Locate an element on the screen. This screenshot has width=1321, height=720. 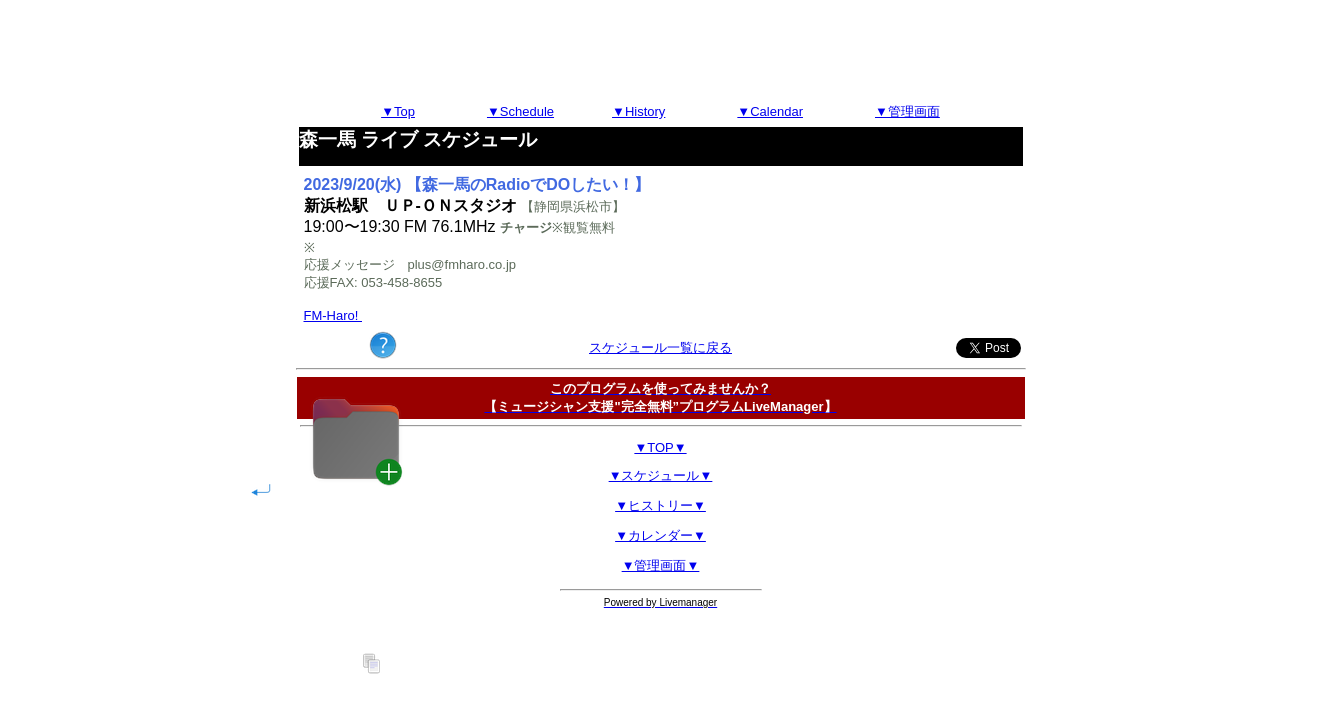
copy selected content to clipboard is located at coordinates (371, 663).